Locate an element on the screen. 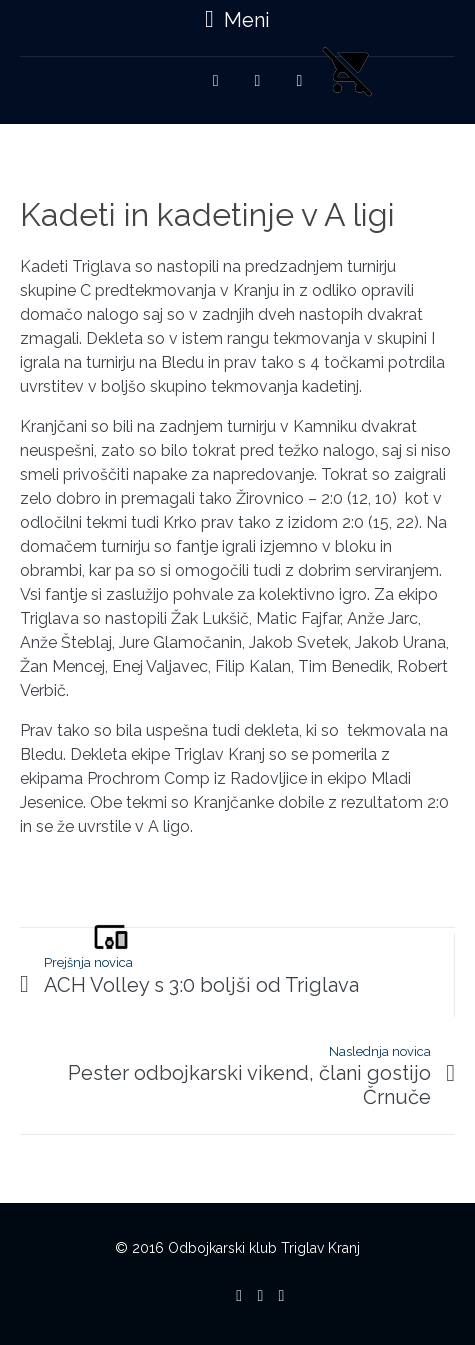  view other connected devices is located at coordinates (111, 937).